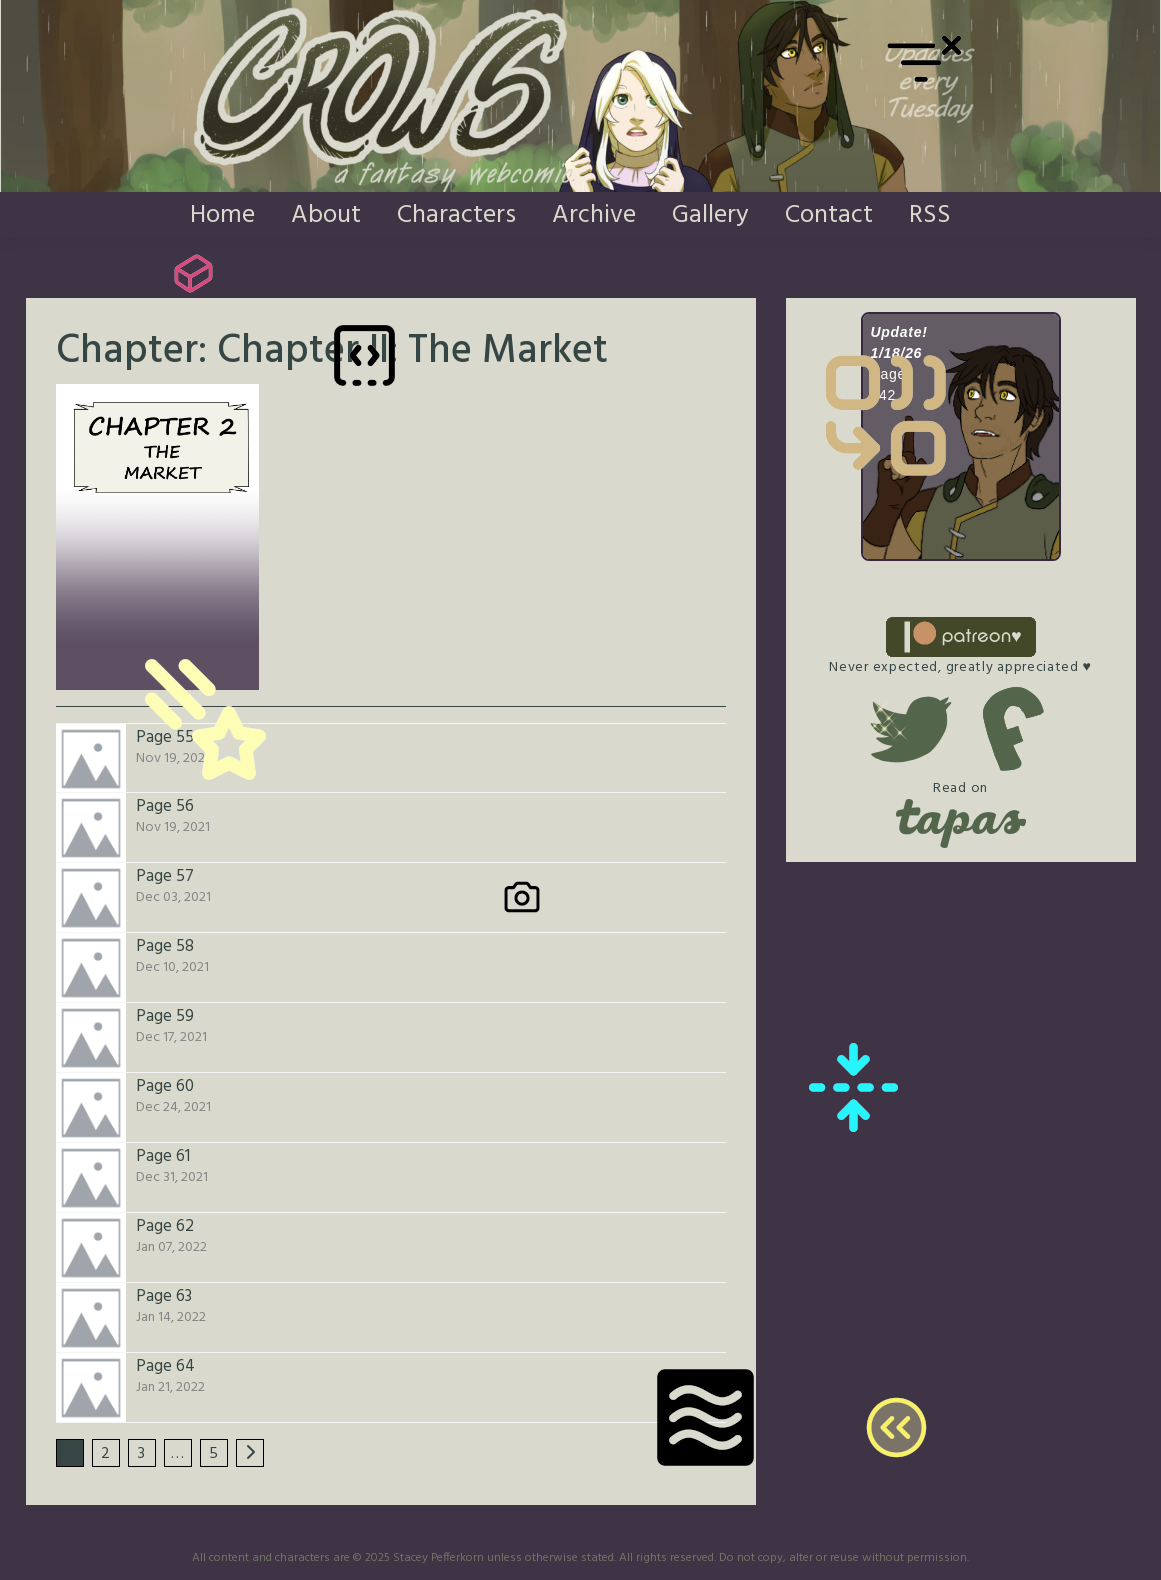 The width and height of the screenshot is (1161, 1580). Describe the element at coordinates (853, 1087) in the screenshot. I see `collapse content vertically` at that location.